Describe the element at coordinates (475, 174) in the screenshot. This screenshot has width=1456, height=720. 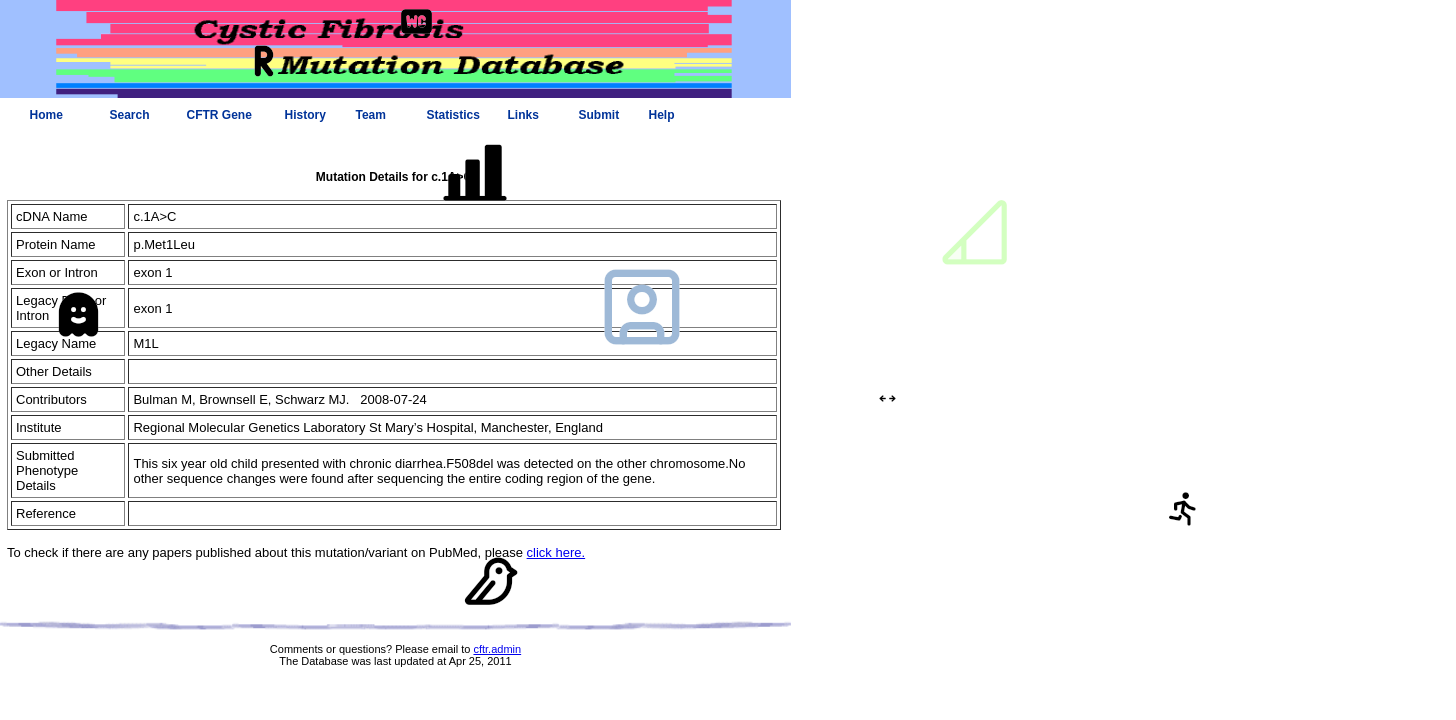
I see `view analytics or statistics` at that location.